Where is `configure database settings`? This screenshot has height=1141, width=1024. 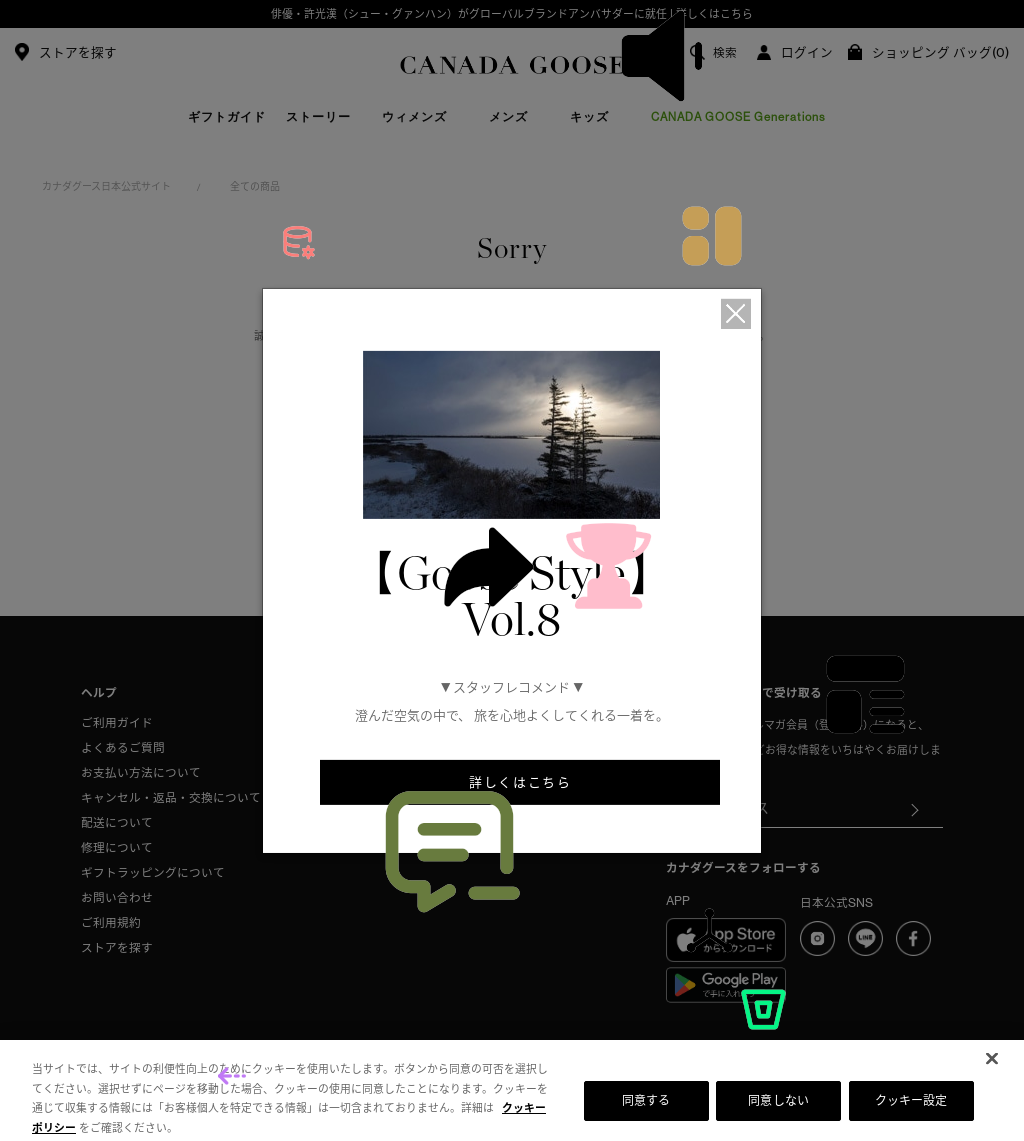
configure database settings is located at coordinates (297, 241).